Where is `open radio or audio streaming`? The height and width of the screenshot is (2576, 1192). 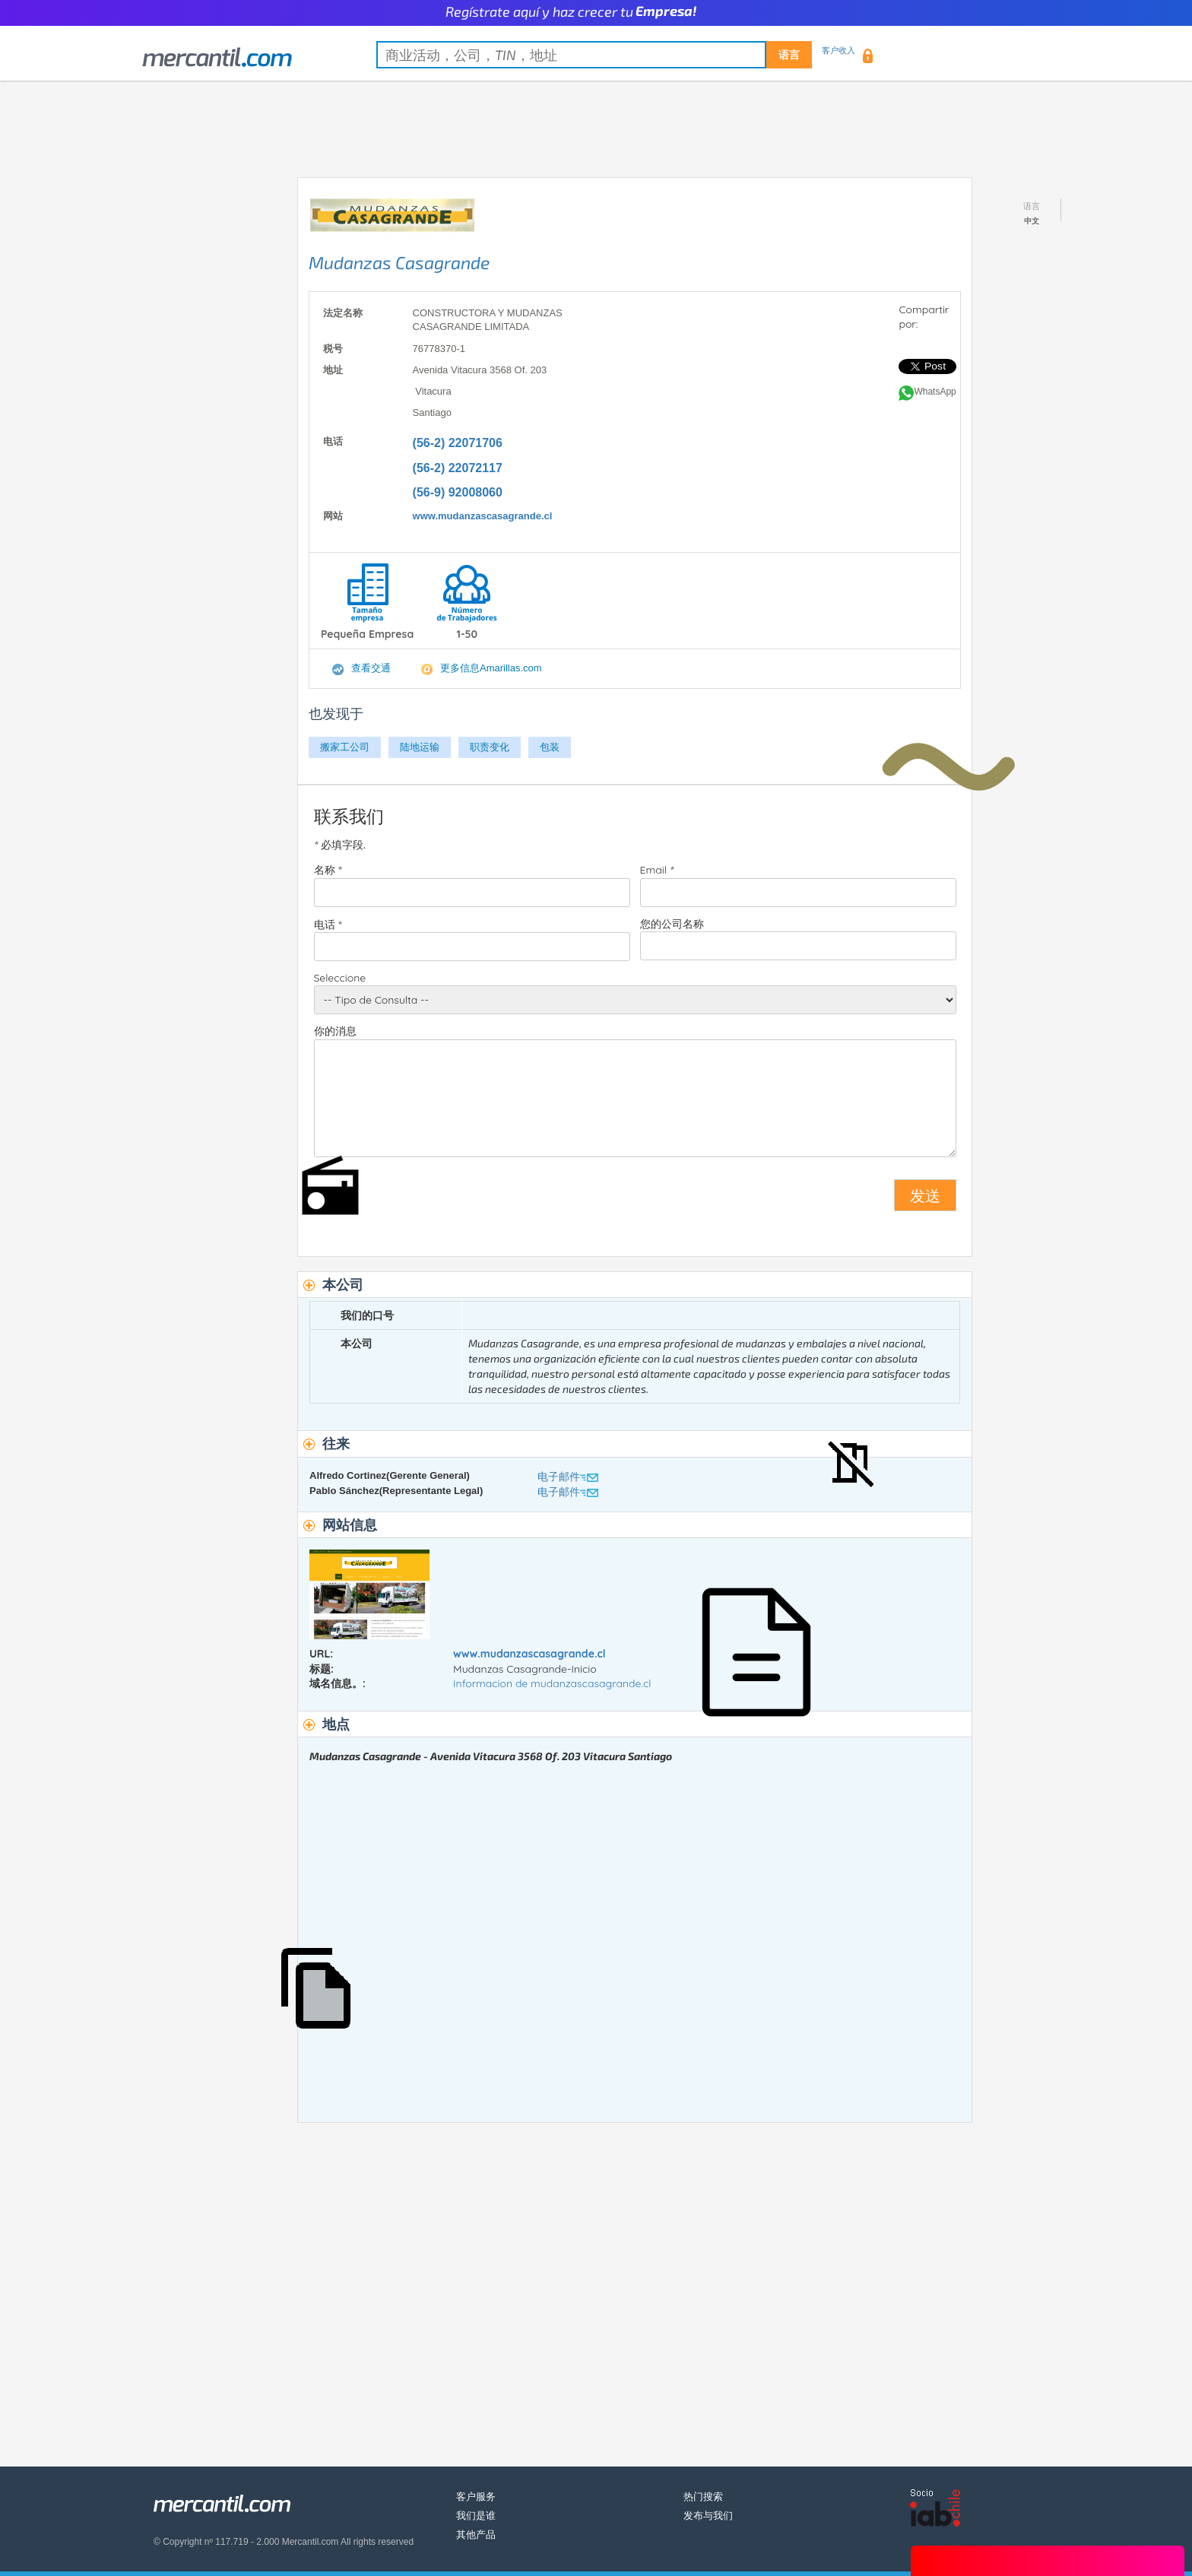
open radio or audio streaming is located at coordinates (330, 1186).